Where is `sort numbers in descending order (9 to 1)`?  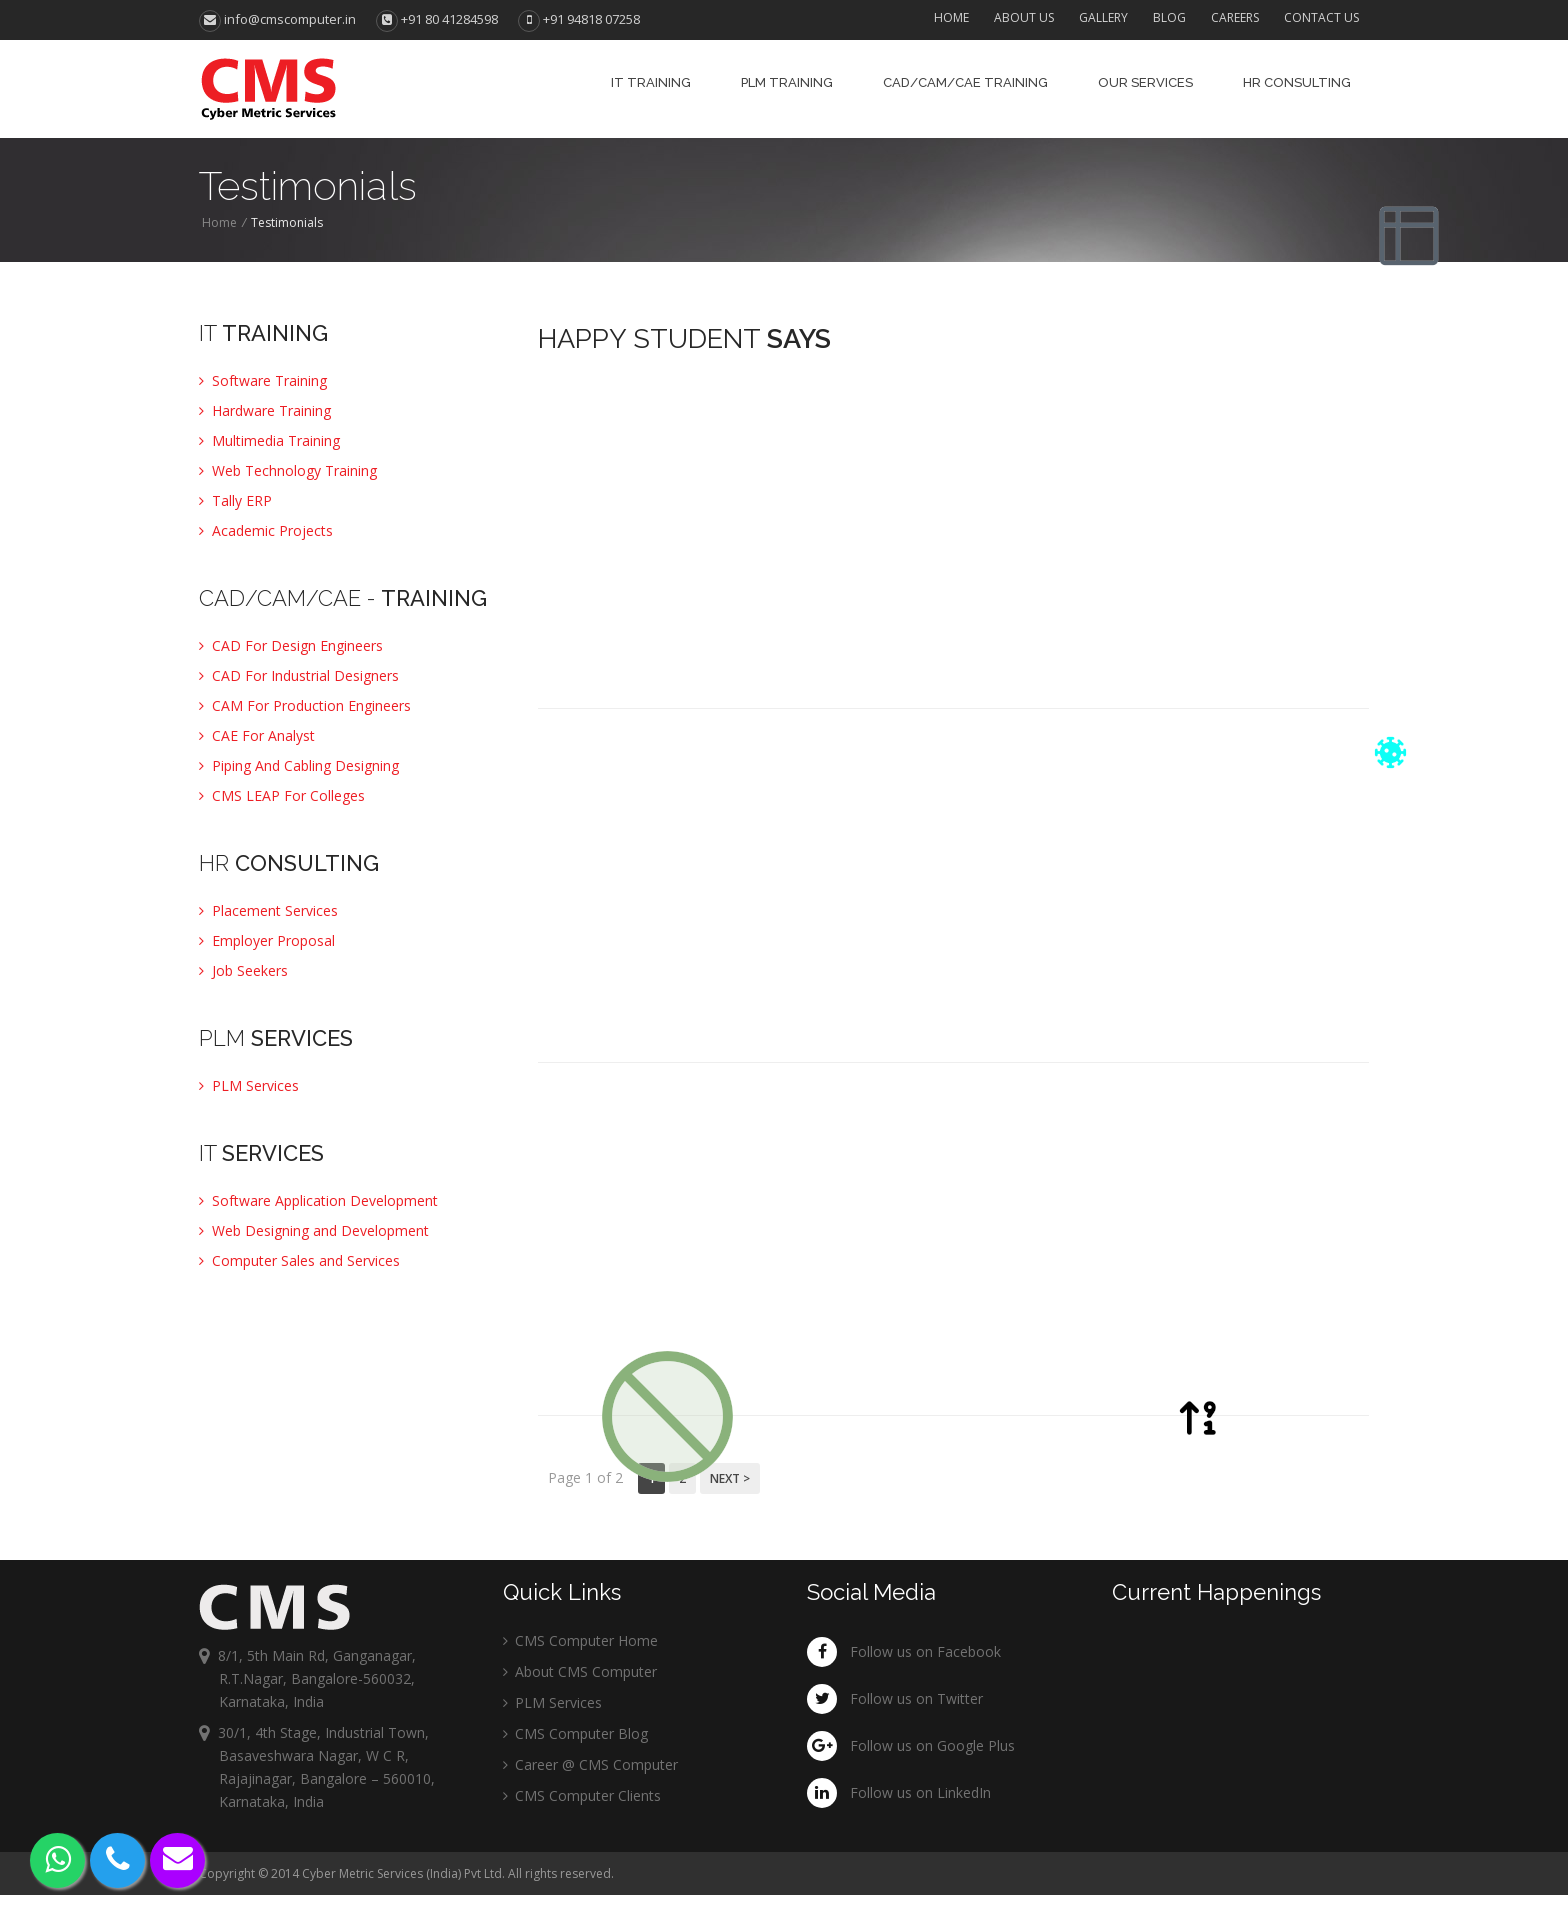
sort numbers in descending order (9 to 1) is located at coordinates (1199, 1418).